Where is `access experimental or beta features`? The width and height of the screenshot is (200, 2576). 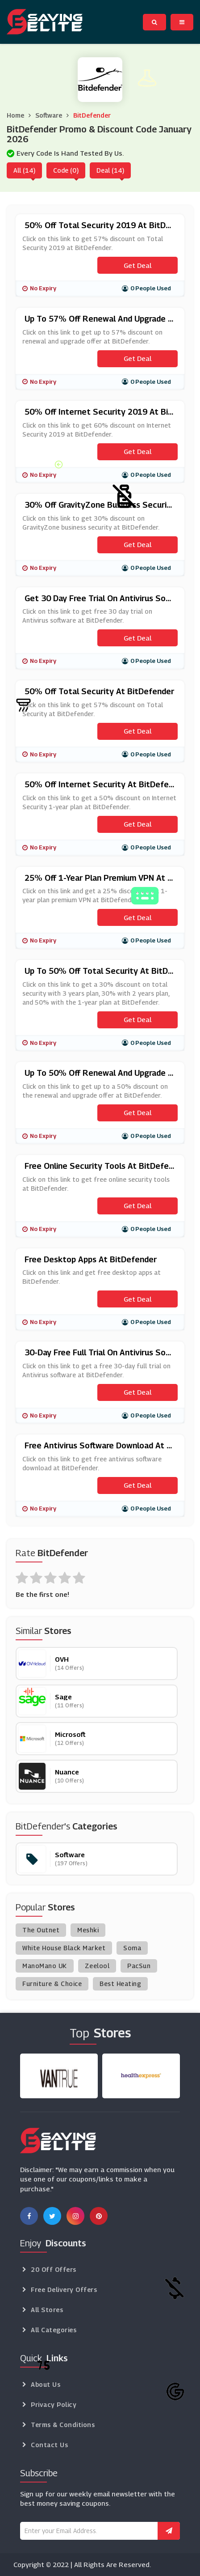 access experimental or beta features is located at coordinates (147, 78).